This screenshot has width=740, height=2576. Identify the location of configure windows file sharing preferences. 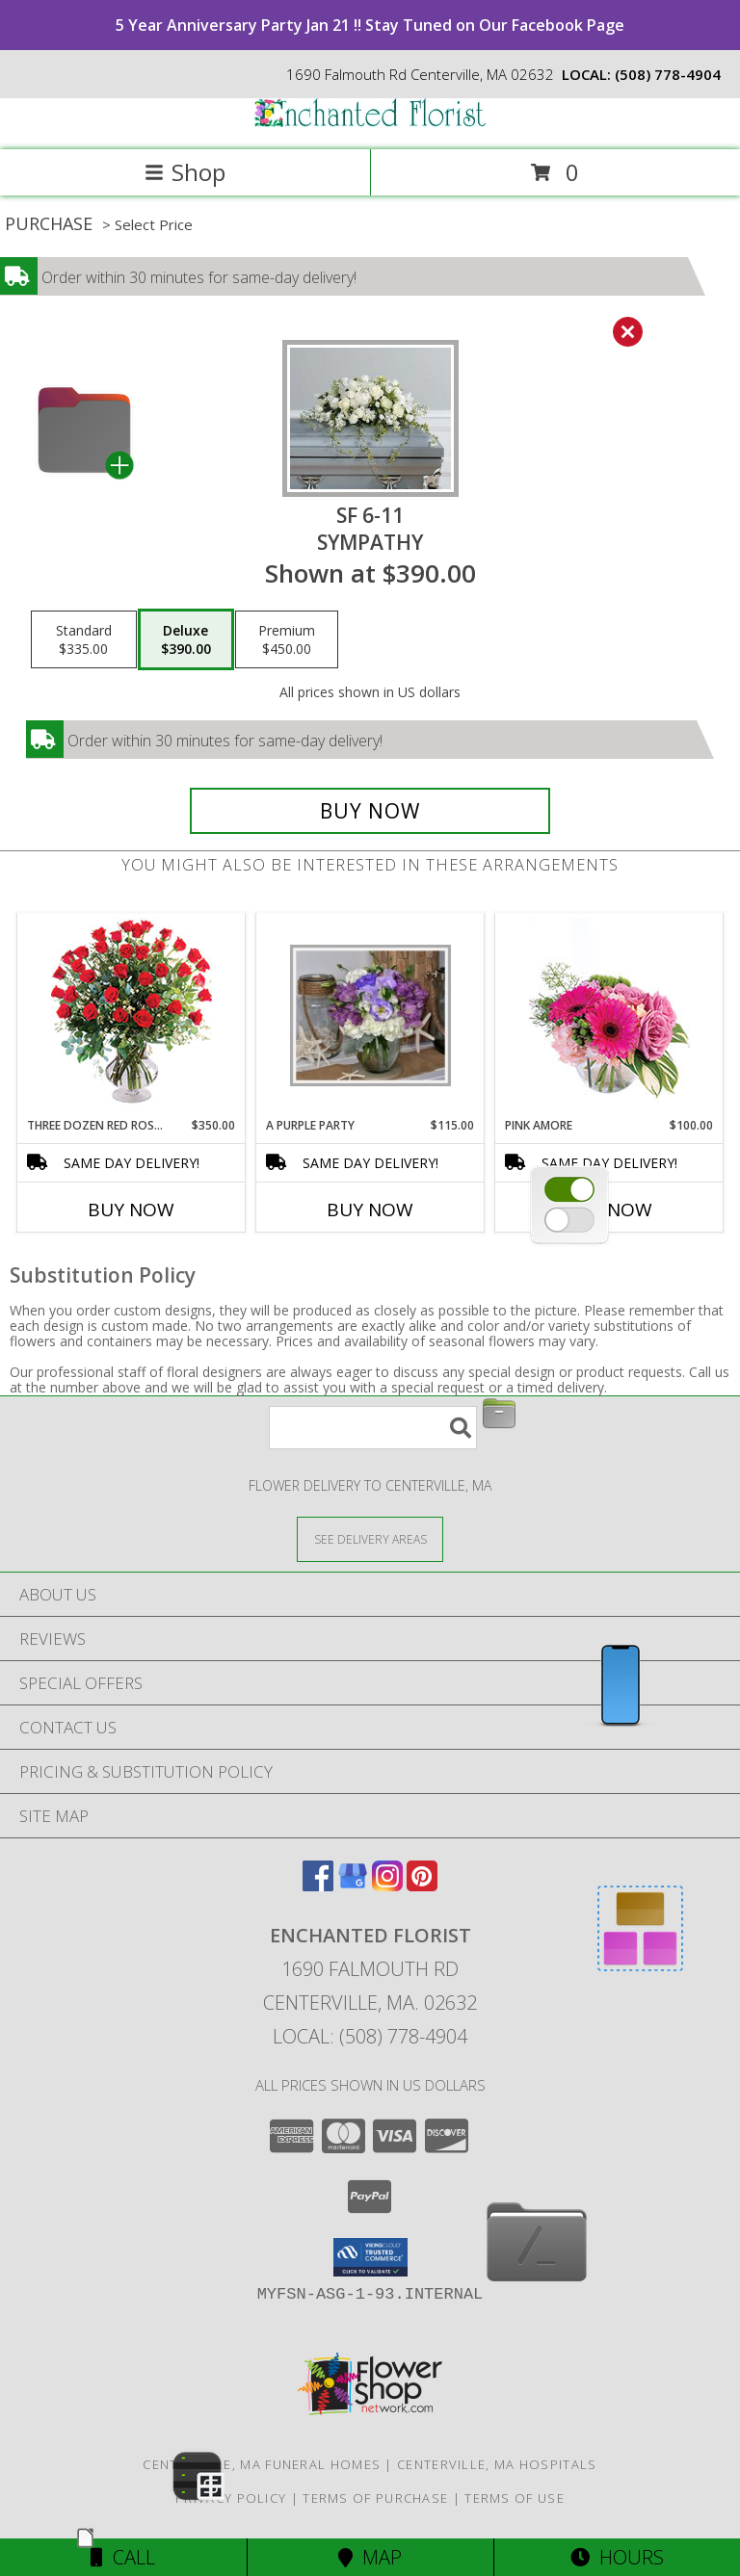
(198, 2477).